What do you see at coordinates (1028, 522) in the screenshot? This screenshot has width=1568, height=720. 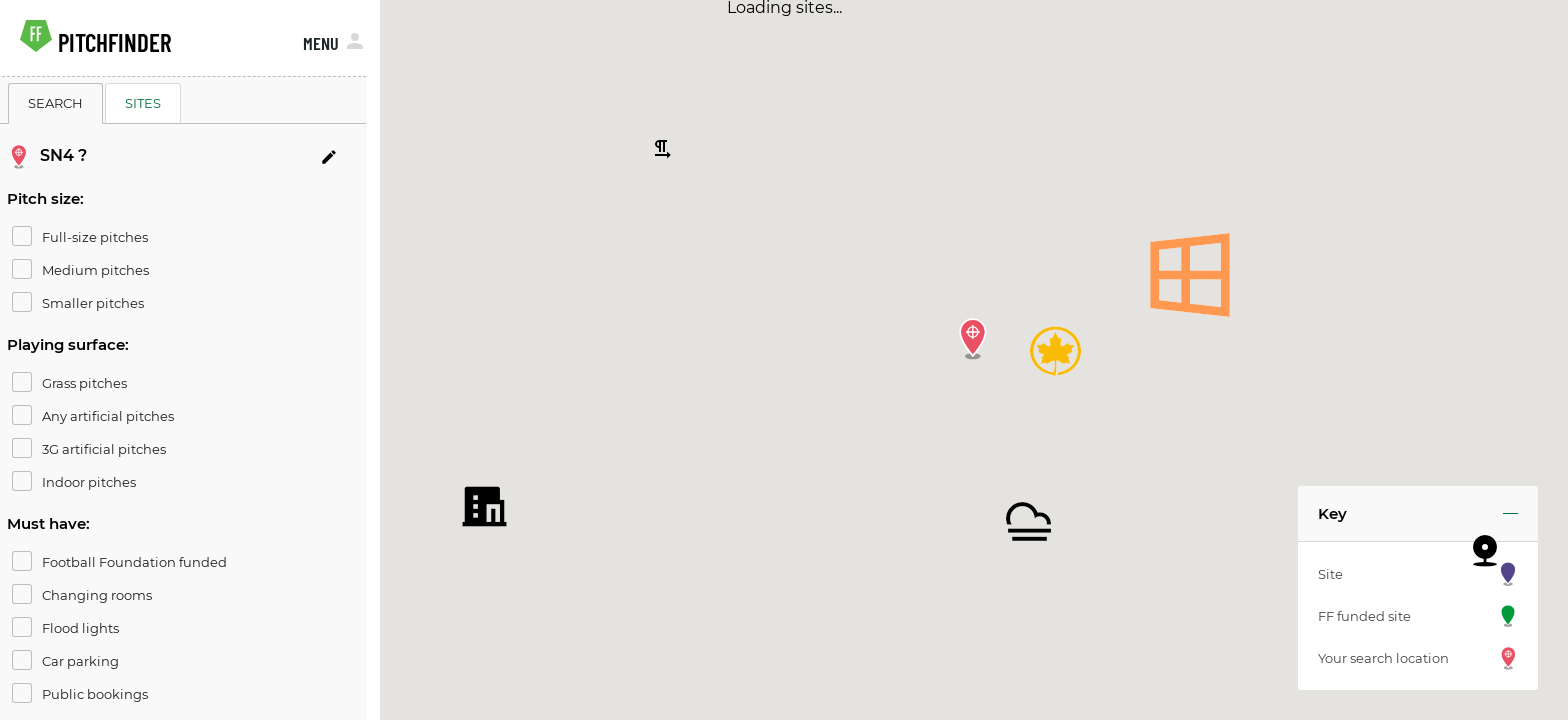 I see `indicates foggy weather conditions` at bounding box center [1028, 522].